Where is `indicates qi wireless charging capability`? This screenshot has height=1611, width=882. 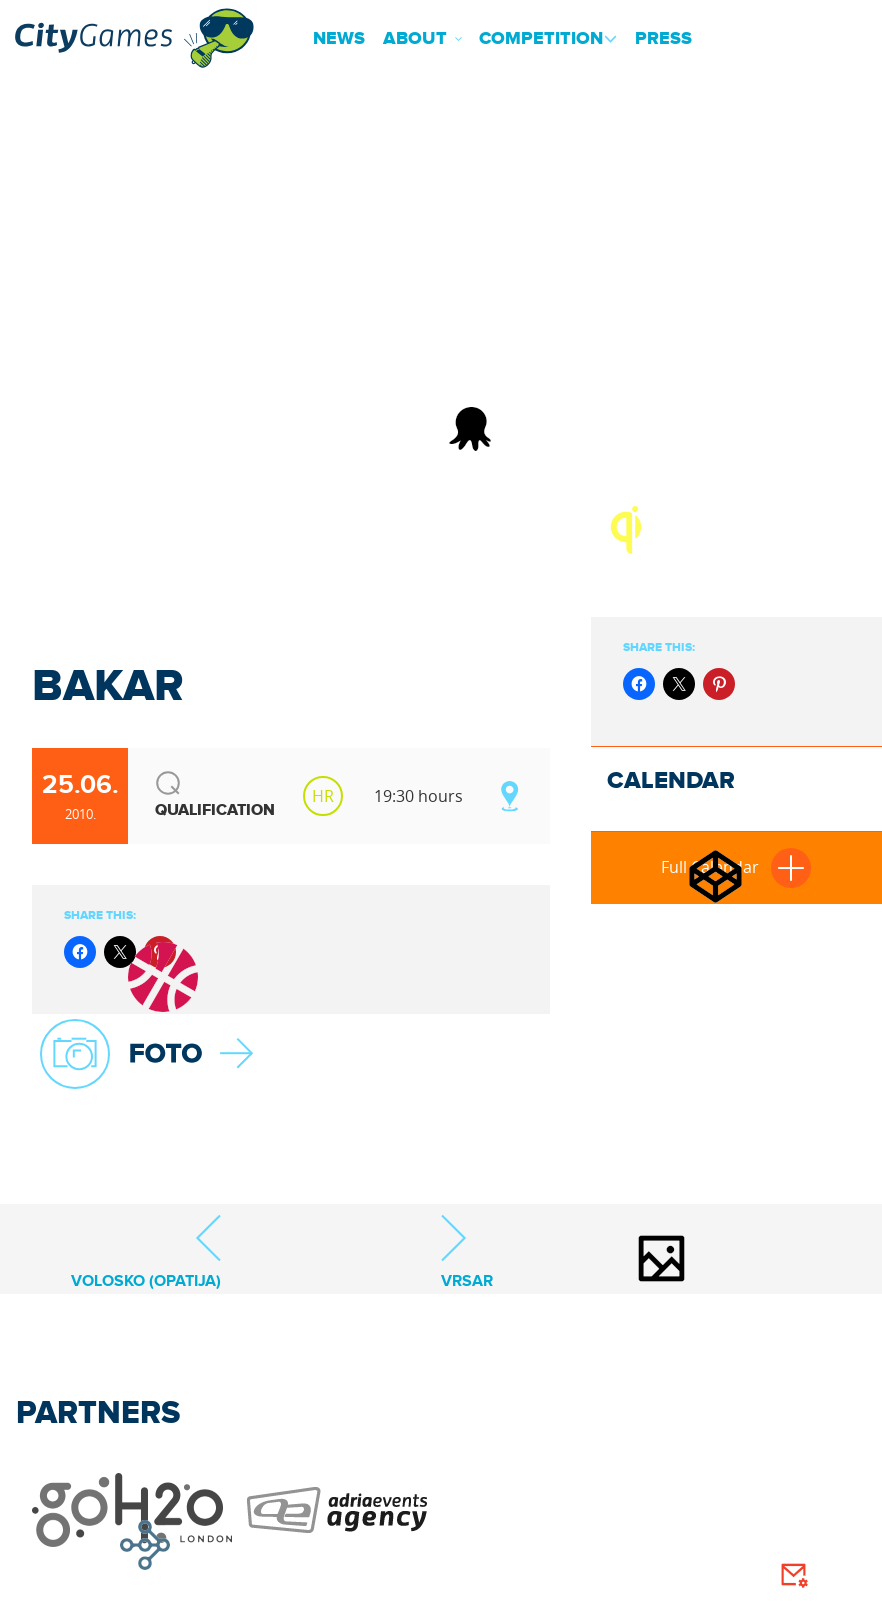
indicates qi wireless charging capability is located at coordinates (626, 530).